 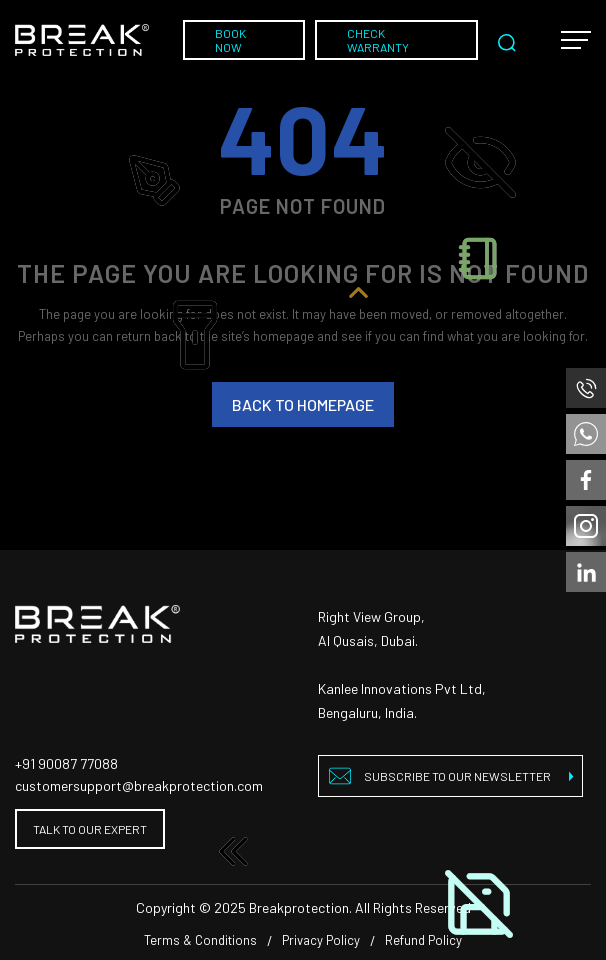 I want to click on toggle flashlight on or off, so click(x=195, y=335).